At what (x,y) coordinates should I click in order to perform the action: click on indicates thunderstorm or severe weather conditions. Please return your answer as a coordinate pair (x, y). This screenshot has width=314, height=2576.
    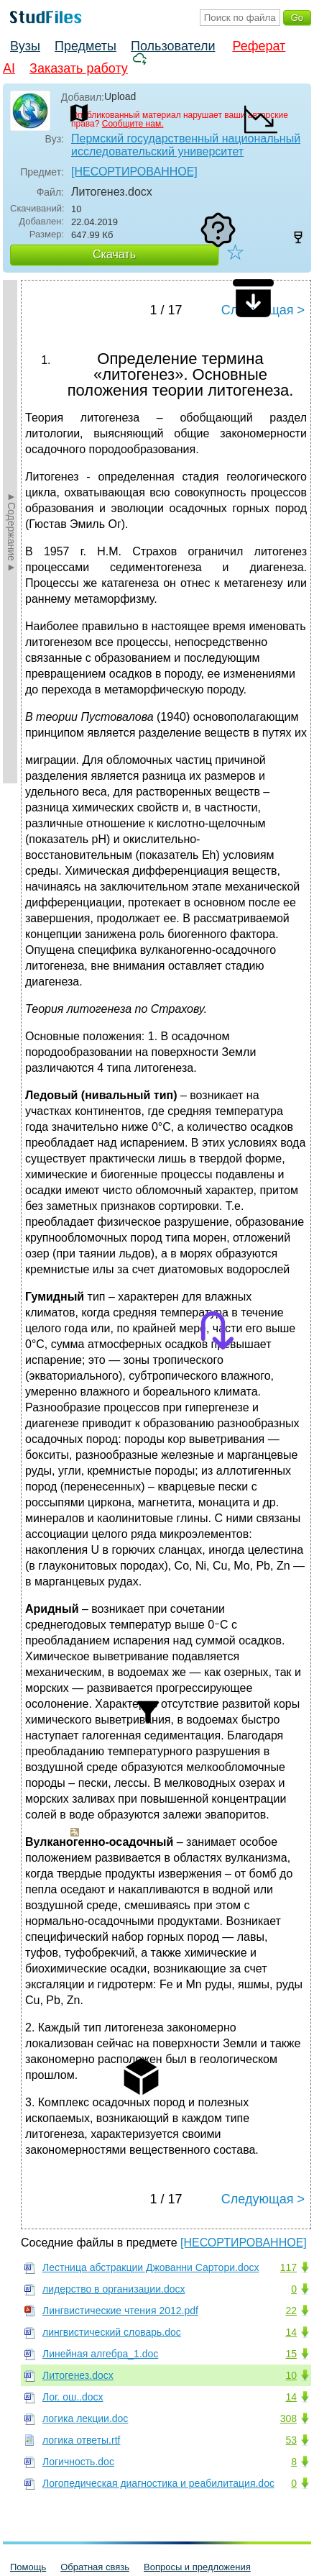
    Looking at the image, I should click on (139, 58).